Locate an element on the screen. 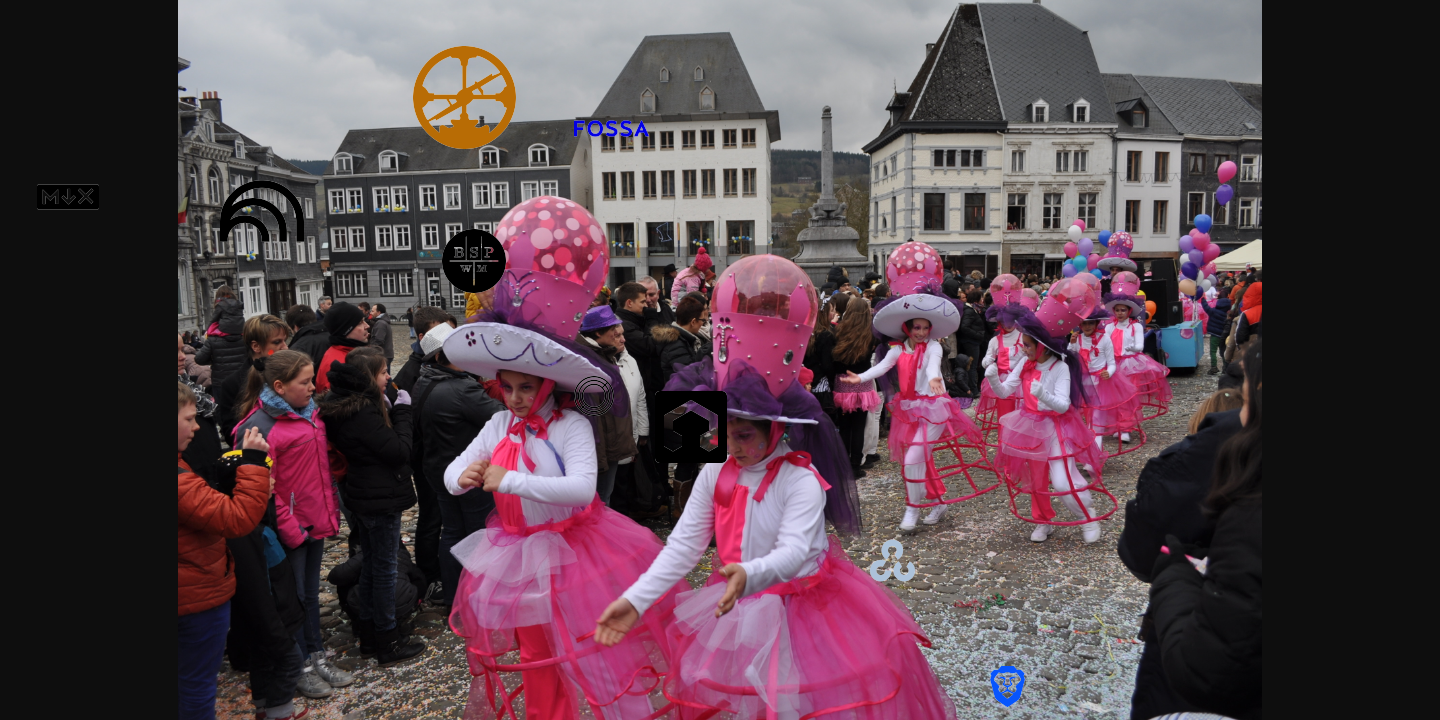 The height and width of the screenshot is (720, 1440). circle company logo is located at coordinates (594, 396).